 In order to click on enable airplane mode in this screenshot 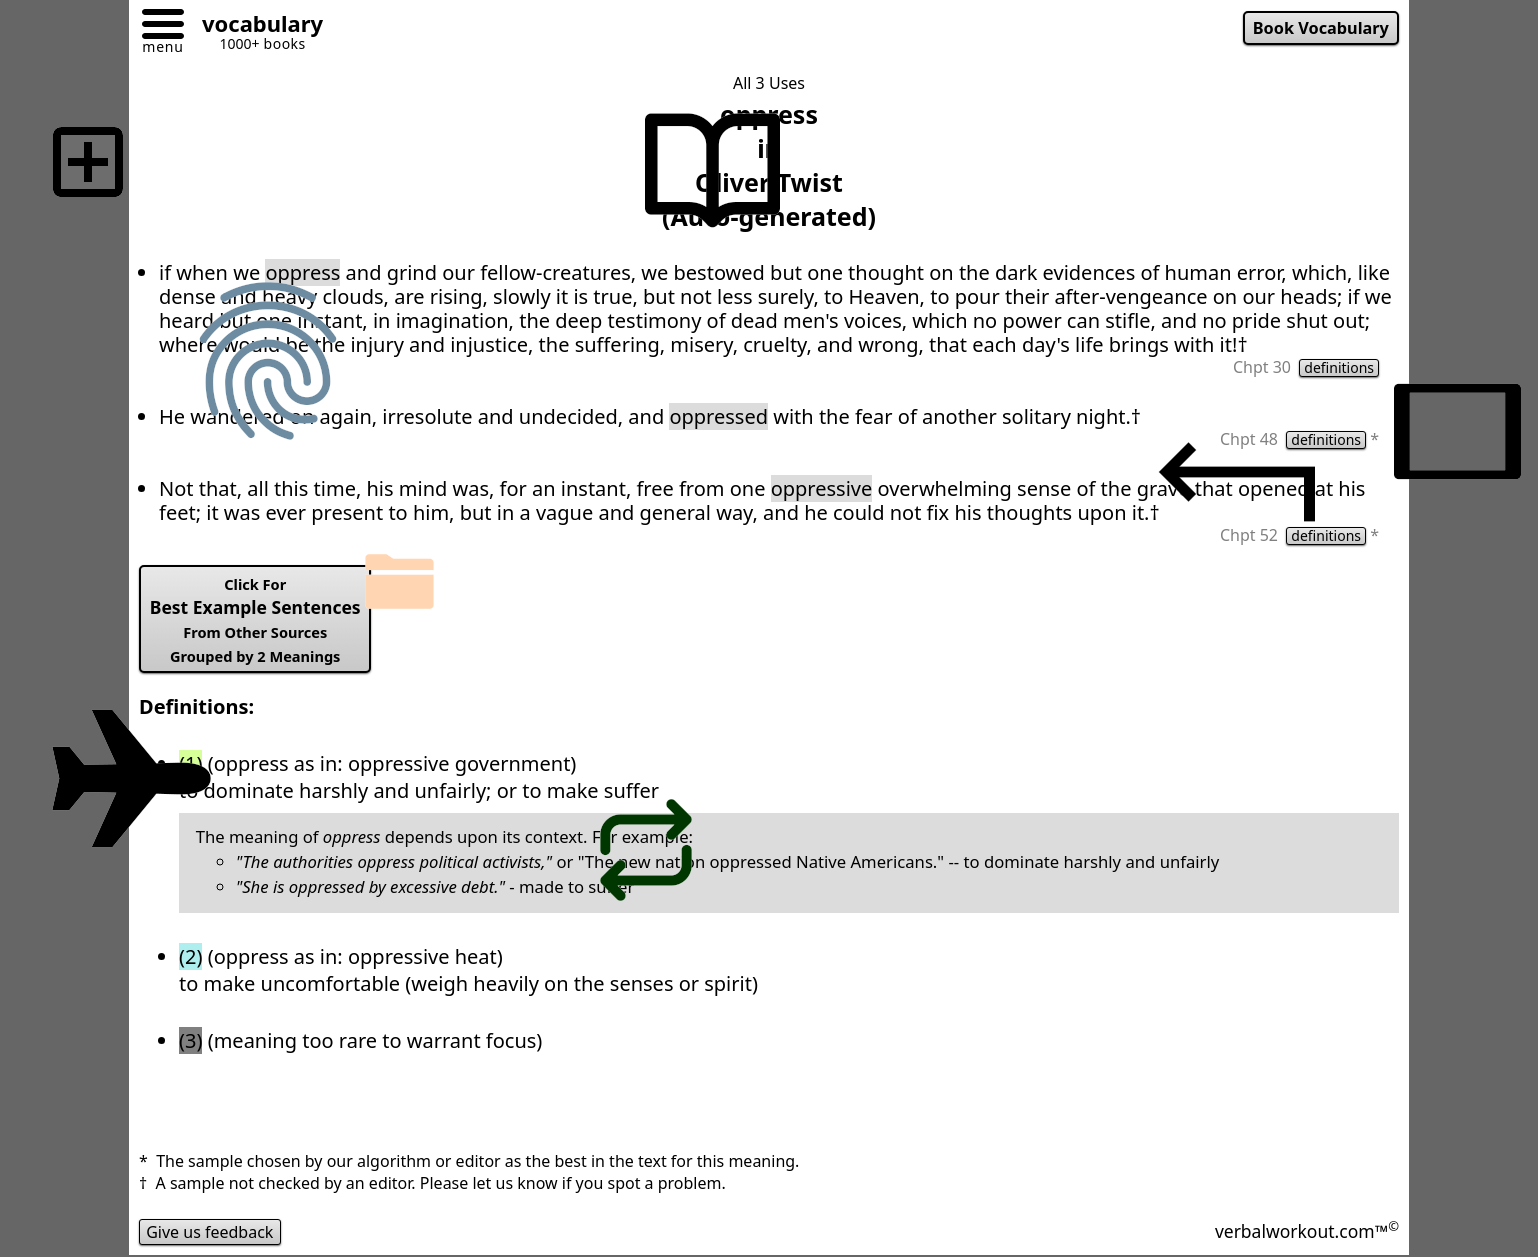, I will do `click(131, 778)`.